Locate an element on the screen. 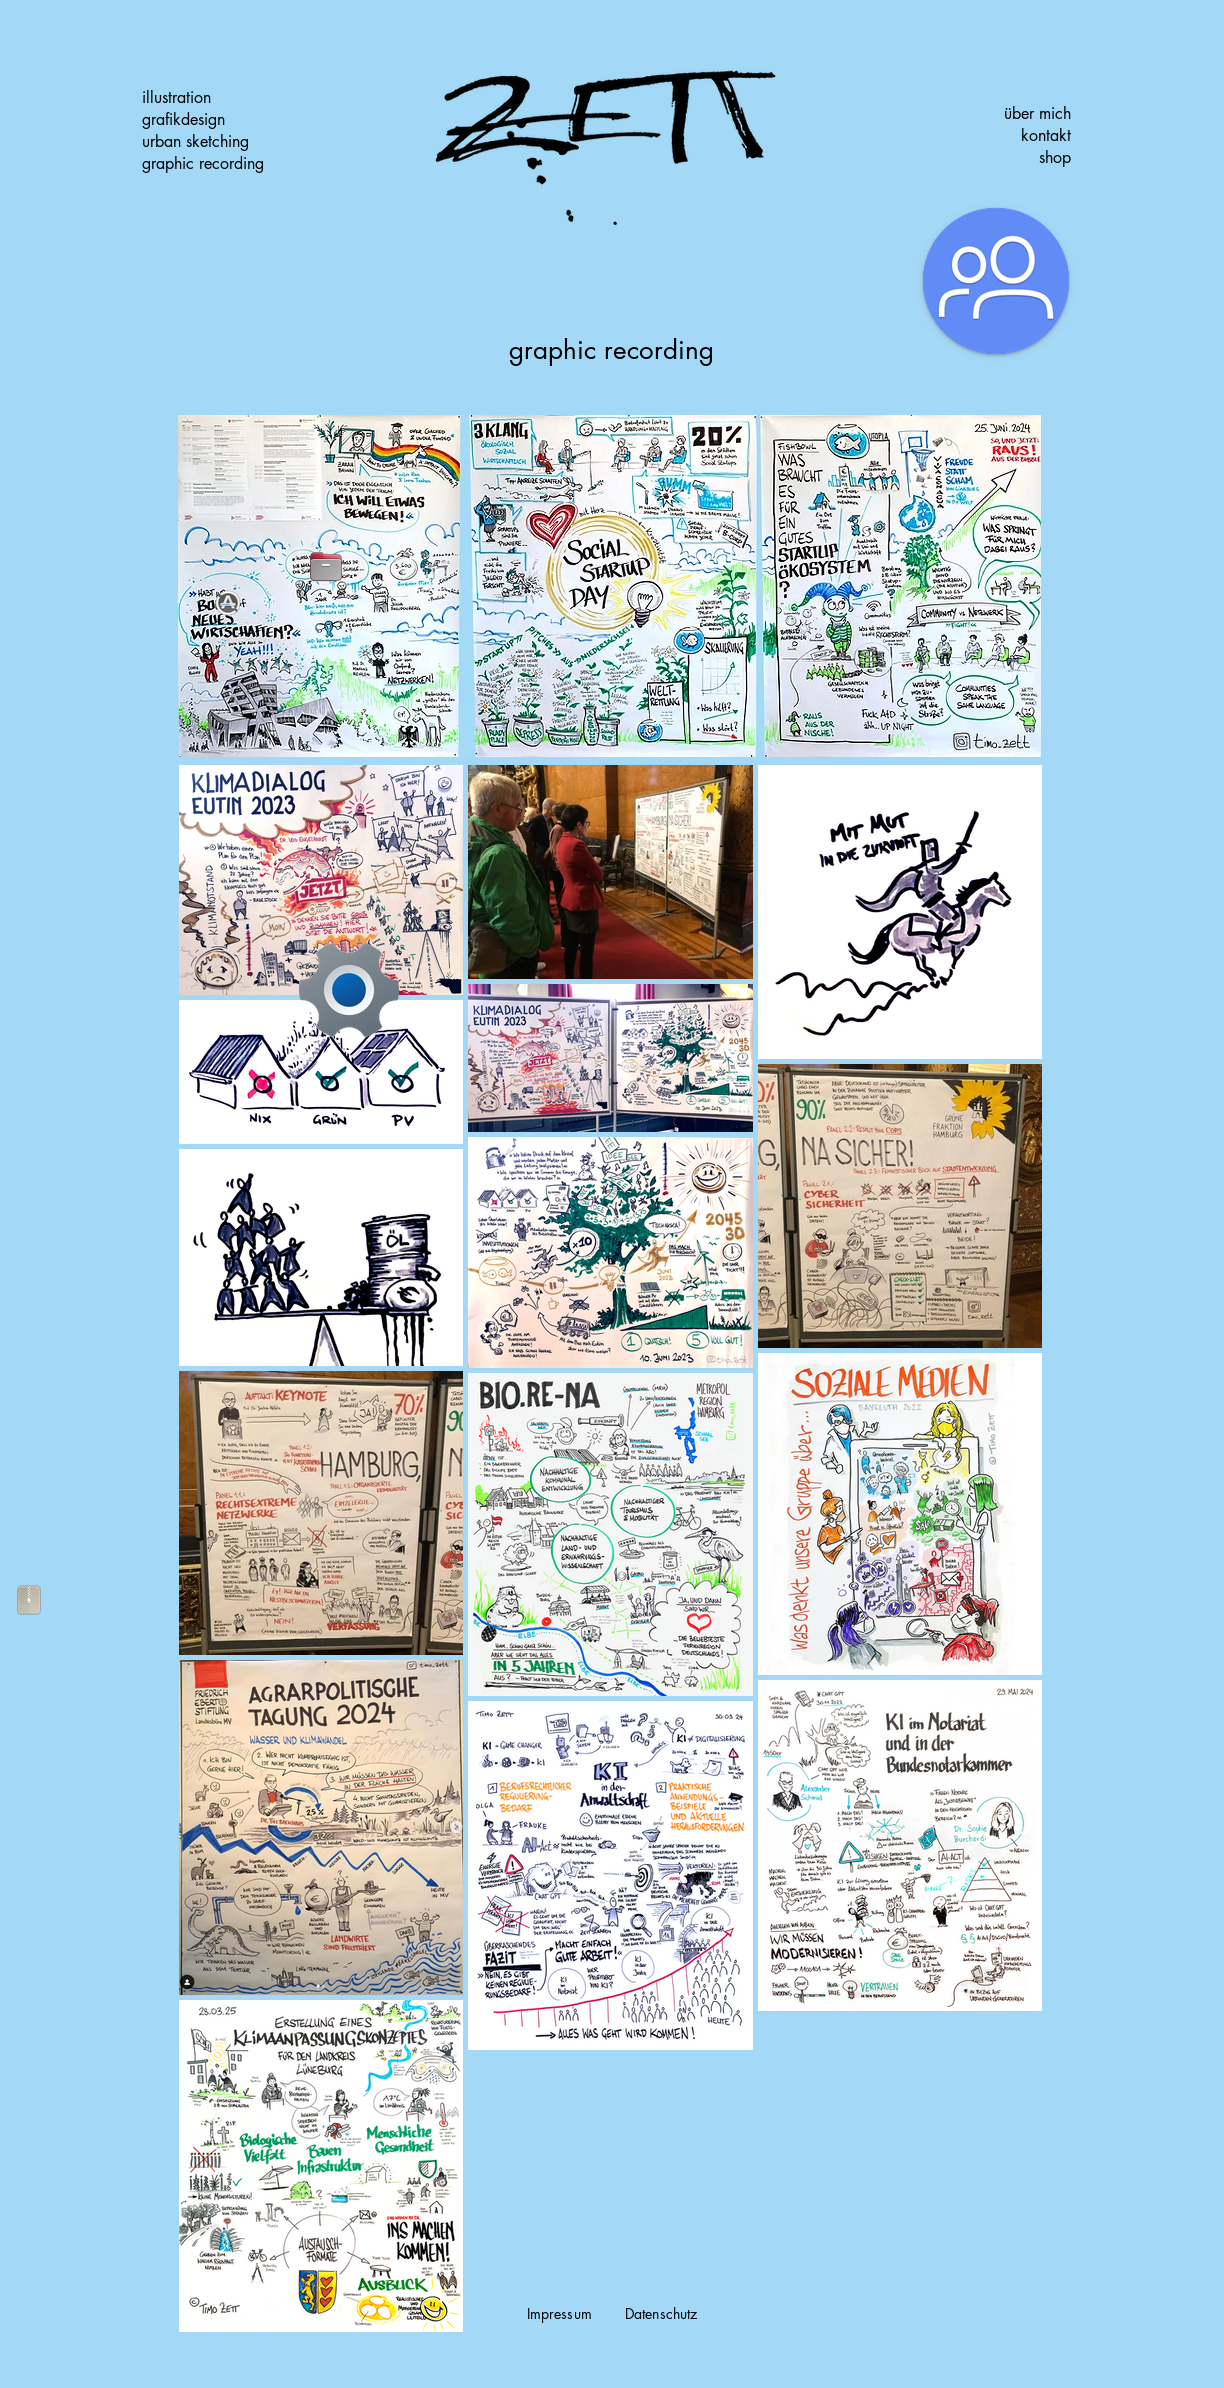  access user account and personal settings is located at coordinates (996, 281).